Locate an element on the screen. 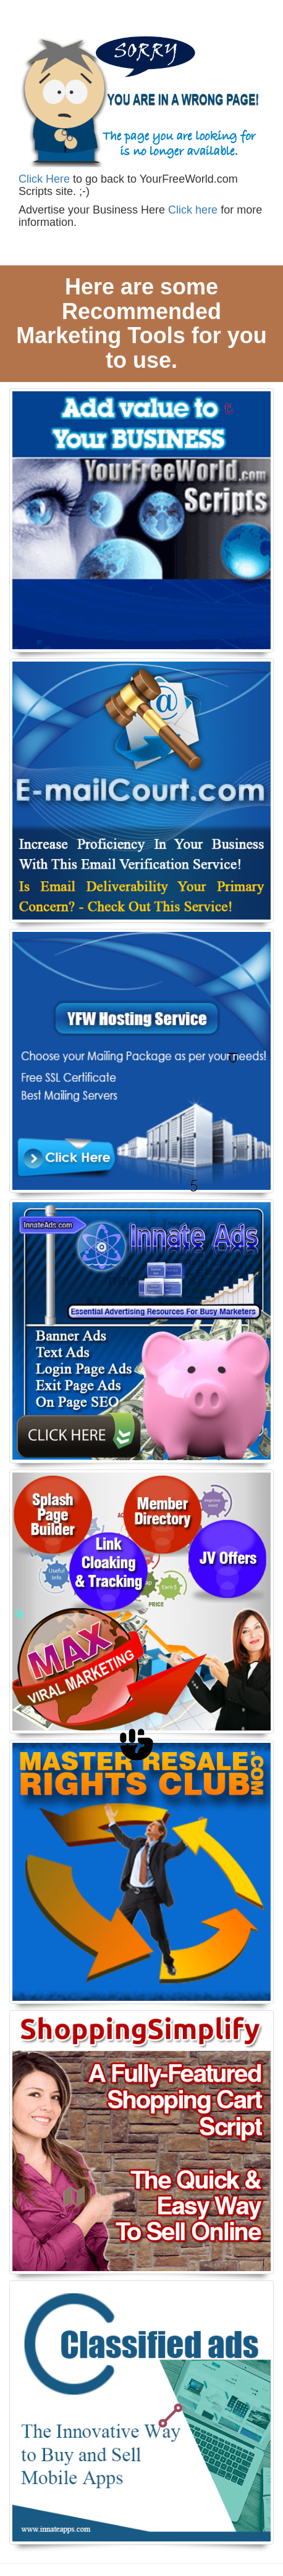 The image size is (283, 2576). indicates solidarity or support action is located at coordinates (137, 1744).